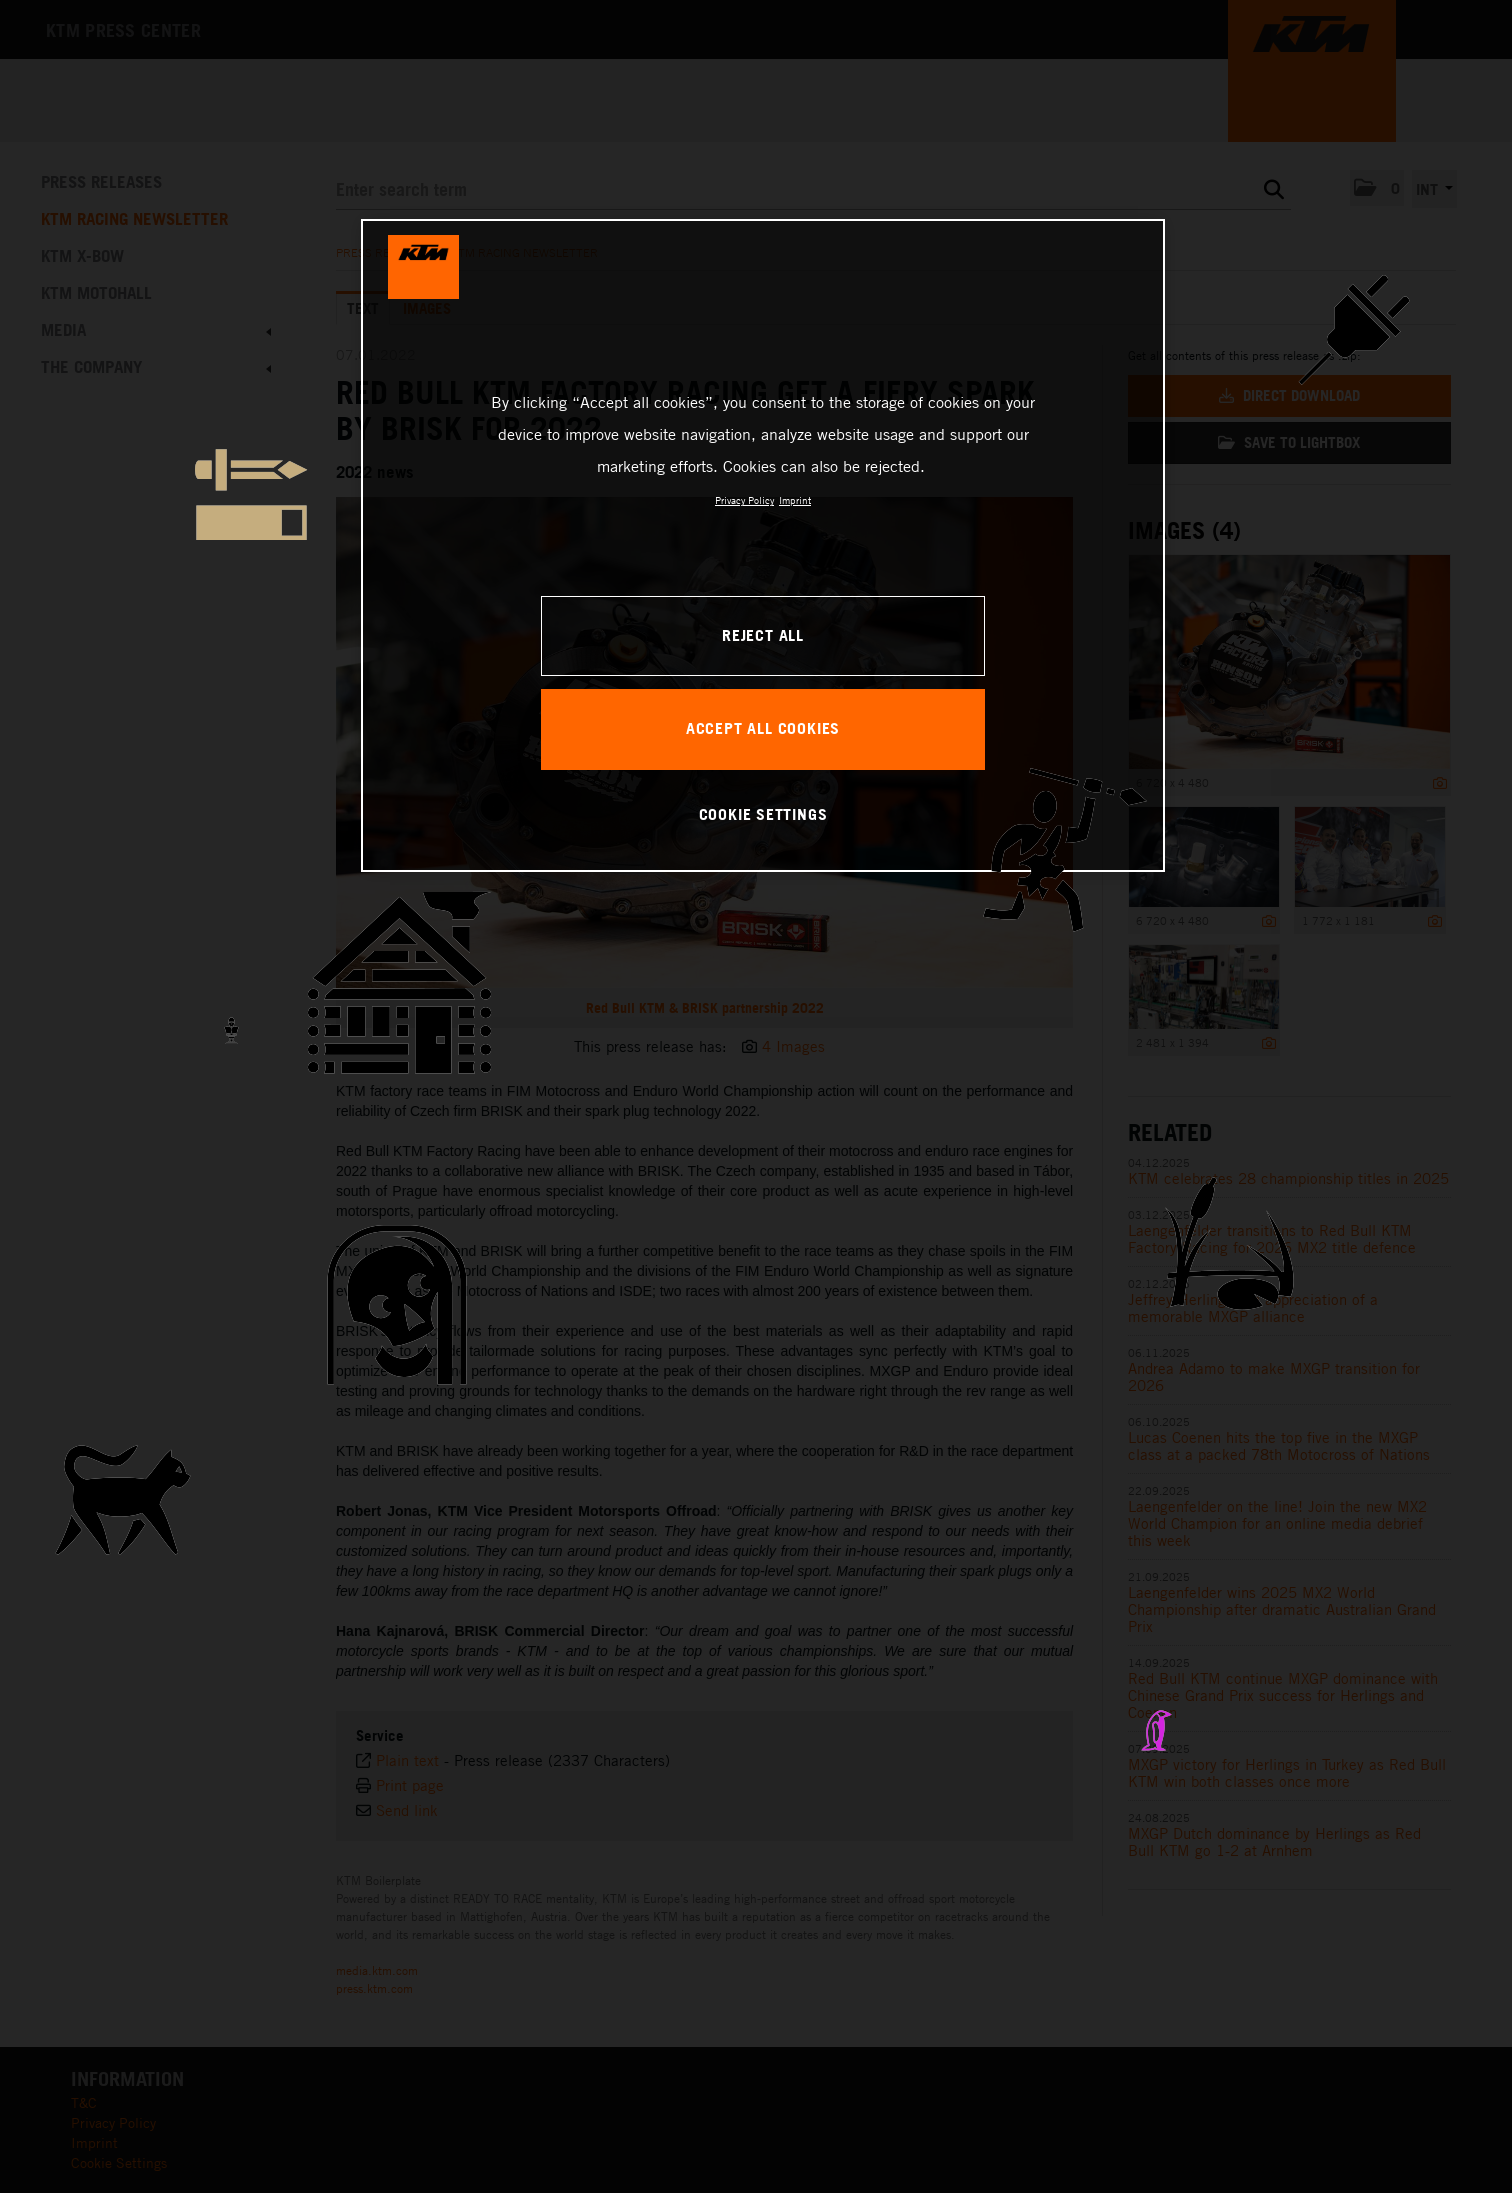 The image size is (1512, 2193). Describe the element at coordinates (1229, 1242) in the screenshot. I see `indicates swamp or wetland terrain type` at that location.